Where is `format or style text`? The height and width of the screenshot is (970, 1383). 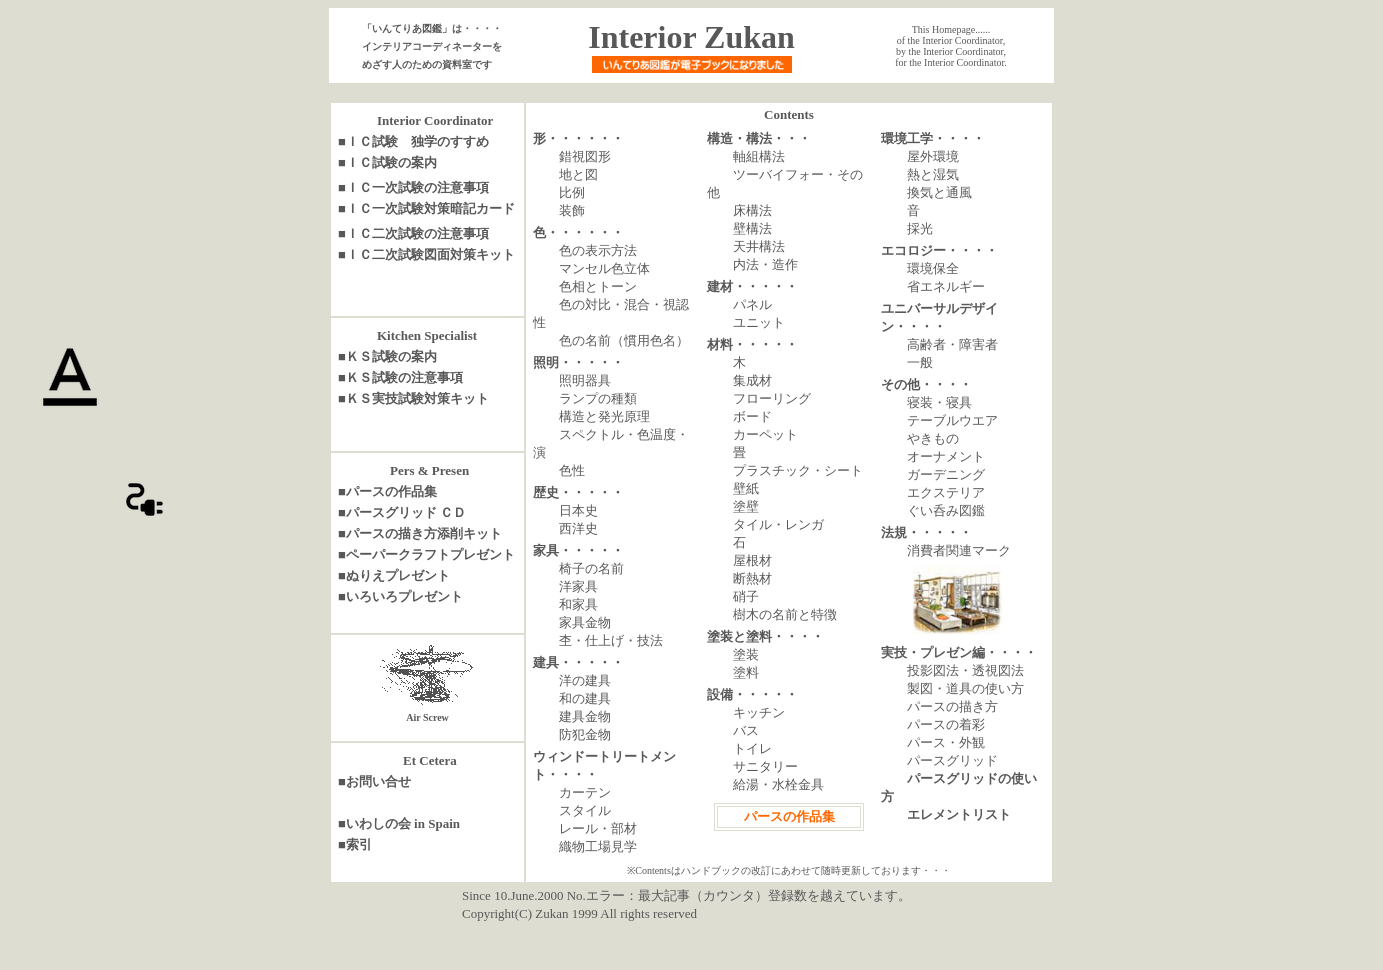 format or style text is located at coordinates (70, 379).